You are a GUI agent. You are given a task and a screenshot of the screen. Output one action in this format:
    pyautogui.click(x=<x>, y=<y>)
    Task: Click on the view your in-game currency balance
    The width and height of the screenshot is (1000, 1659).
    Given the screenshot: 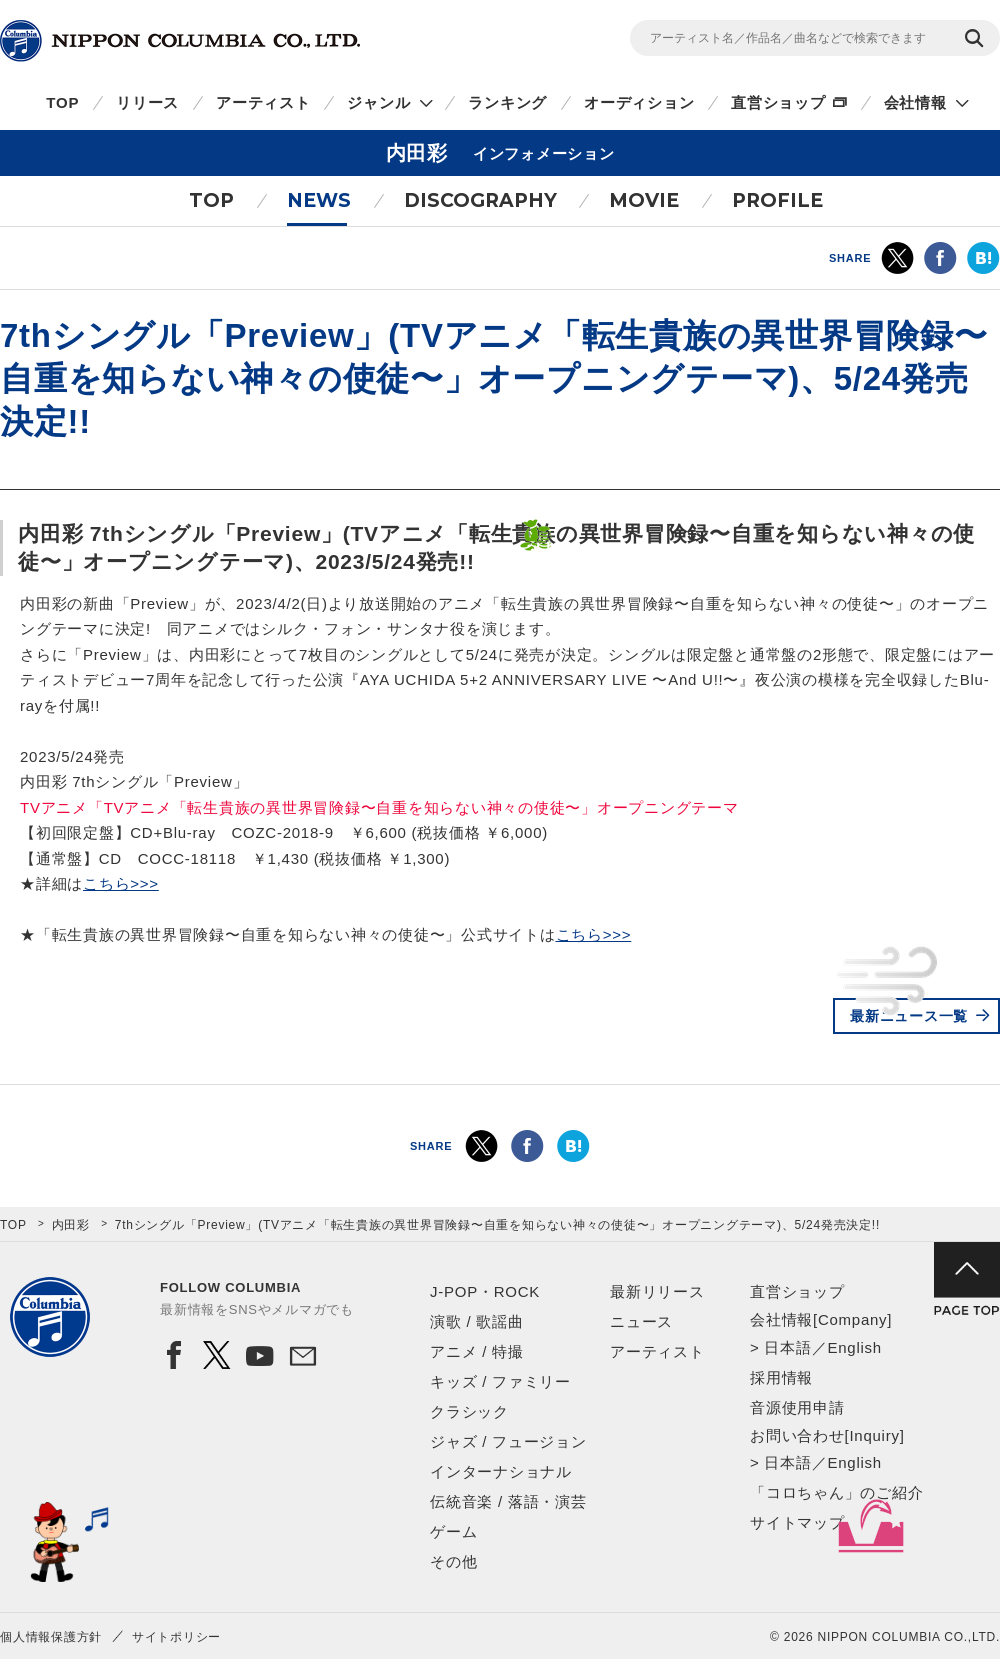 What is the action you would take?
    pyautogui.click(x=536, y=535)
    